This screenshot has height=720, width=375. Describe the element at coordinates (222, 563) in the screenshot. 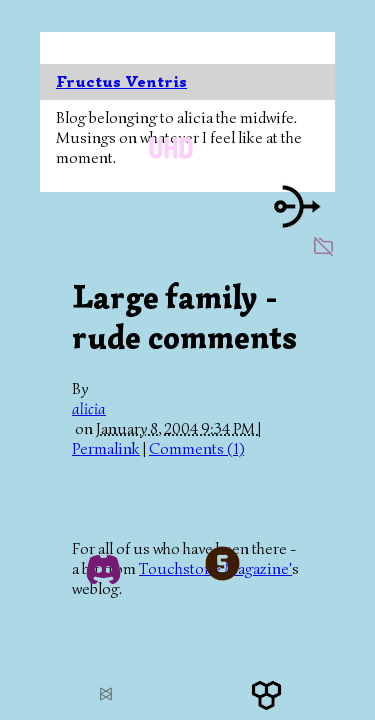

I see `indicates step 5 in a multi-step process` at that location.